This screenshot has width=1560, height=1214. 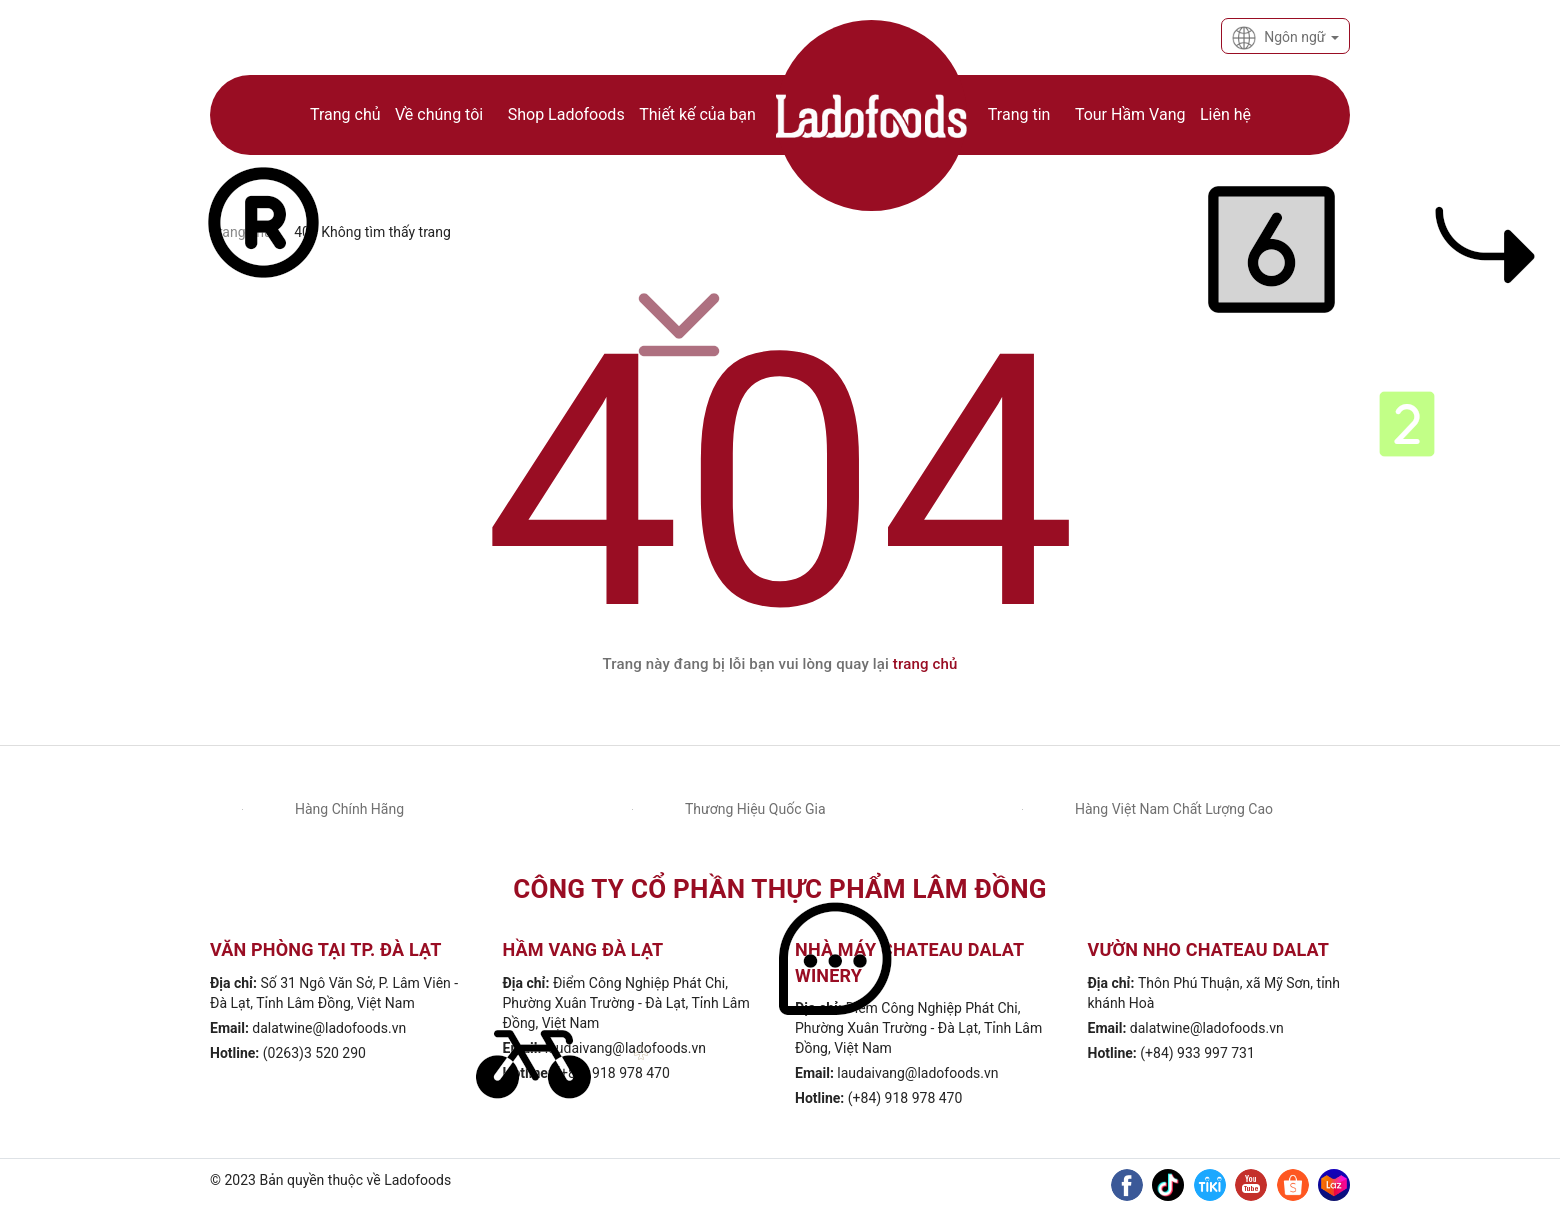 I want to click on enable airplane mode, so click(x=641, y=1053).